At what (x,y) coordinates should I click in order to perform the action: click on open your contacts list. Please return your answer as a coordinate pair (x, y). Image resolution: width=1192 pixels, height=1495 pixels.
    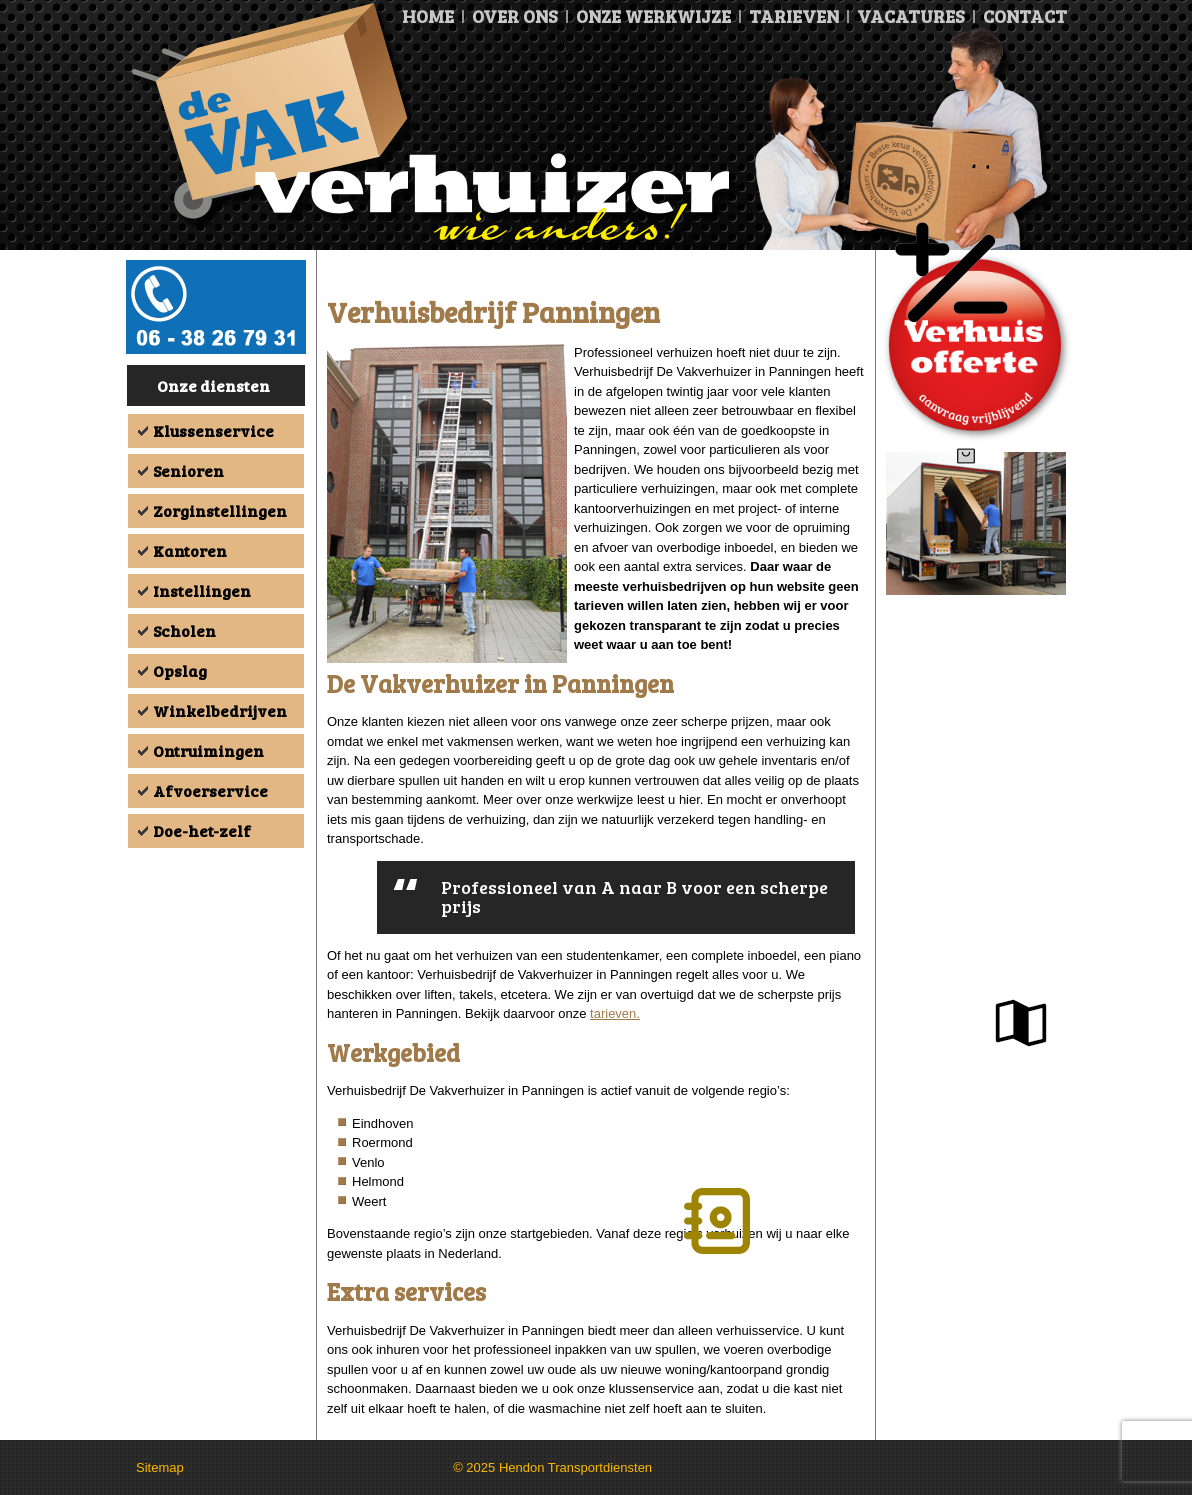
    Looking at the image, I should click on (717, 1221).